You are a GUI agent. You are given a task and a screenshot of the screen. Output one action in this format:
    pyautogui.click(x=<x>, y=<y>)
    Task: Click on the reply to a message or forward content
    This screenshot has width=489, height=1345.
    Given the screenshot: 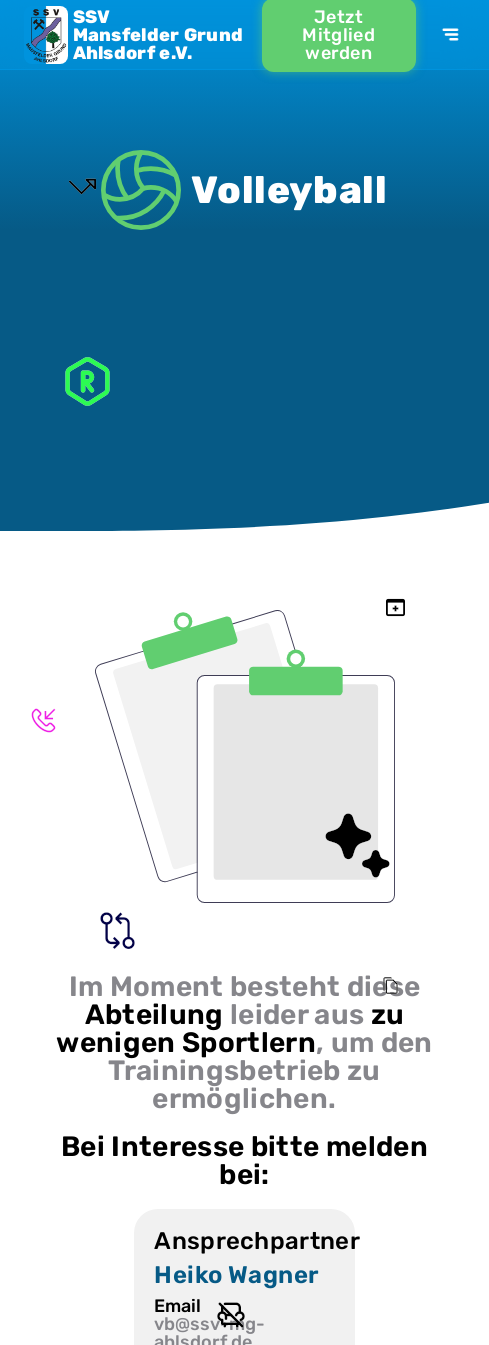 What is the action you would take?
    pyautogui.click(x=82, y=185)
    